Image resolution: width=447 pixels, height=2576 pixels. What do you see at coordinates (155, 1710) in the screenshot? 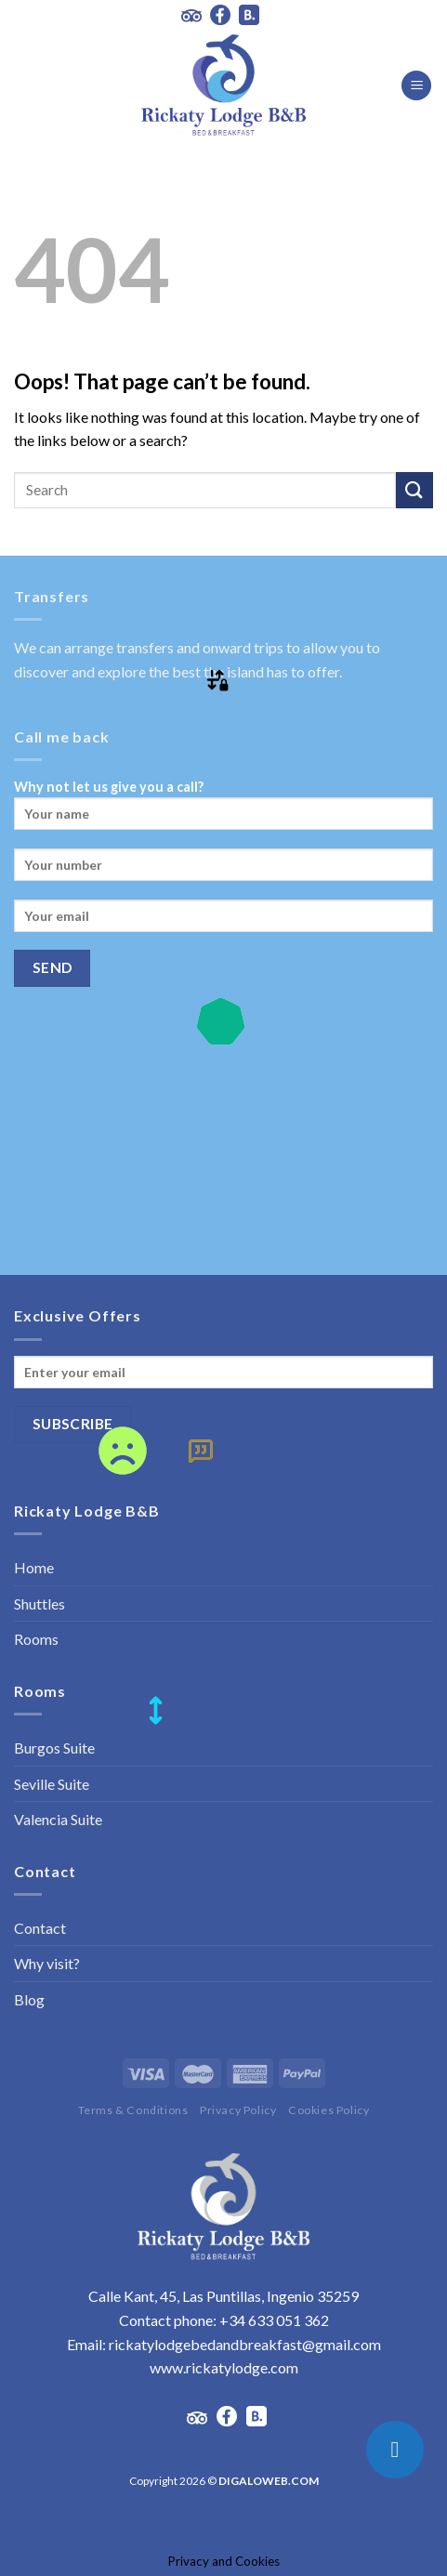
I see `adjust vertical position or order` at bounding box center [155, 1710].